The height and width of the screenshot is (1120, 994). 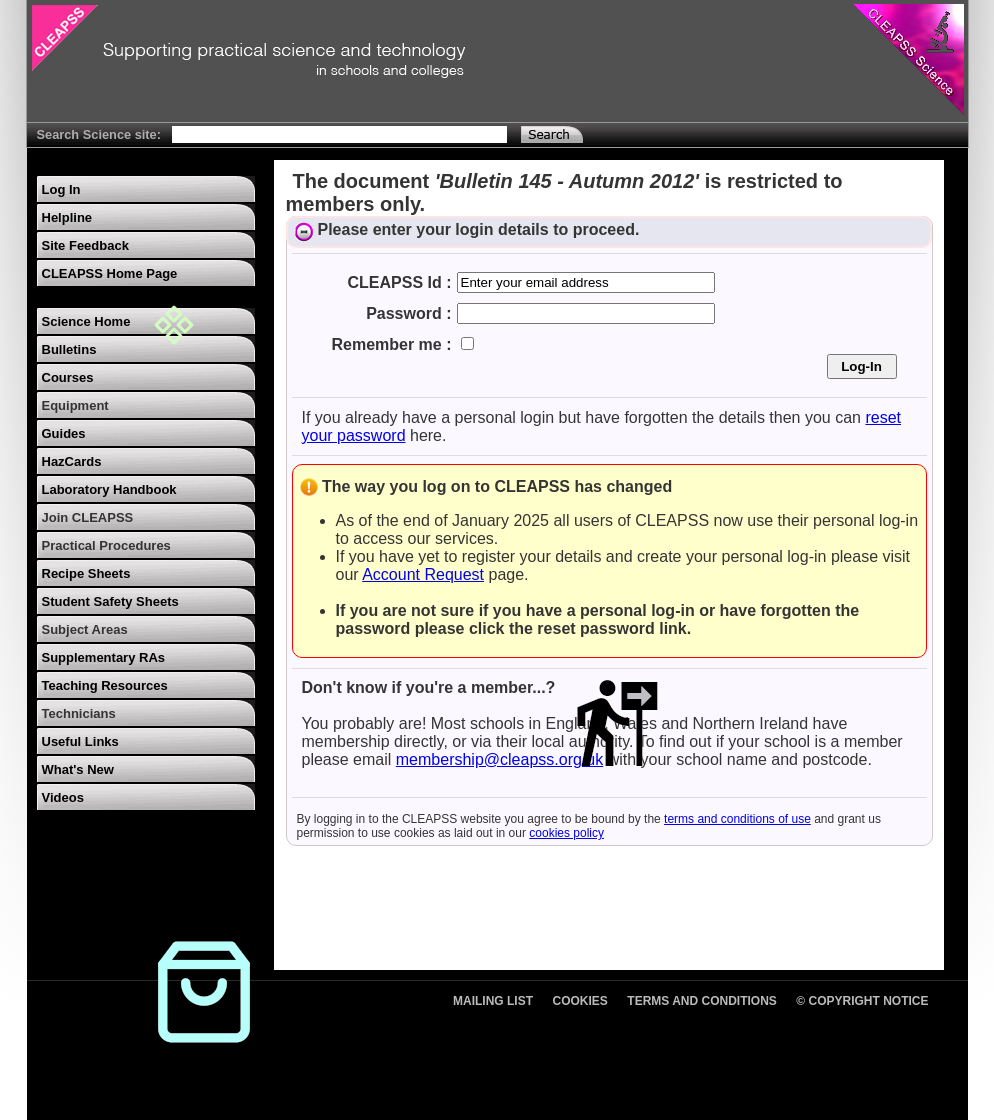 What do you see at coordinates (204, 992) in the screenshot?
I see `view your shopping cart` at bounding box center [204, 992].